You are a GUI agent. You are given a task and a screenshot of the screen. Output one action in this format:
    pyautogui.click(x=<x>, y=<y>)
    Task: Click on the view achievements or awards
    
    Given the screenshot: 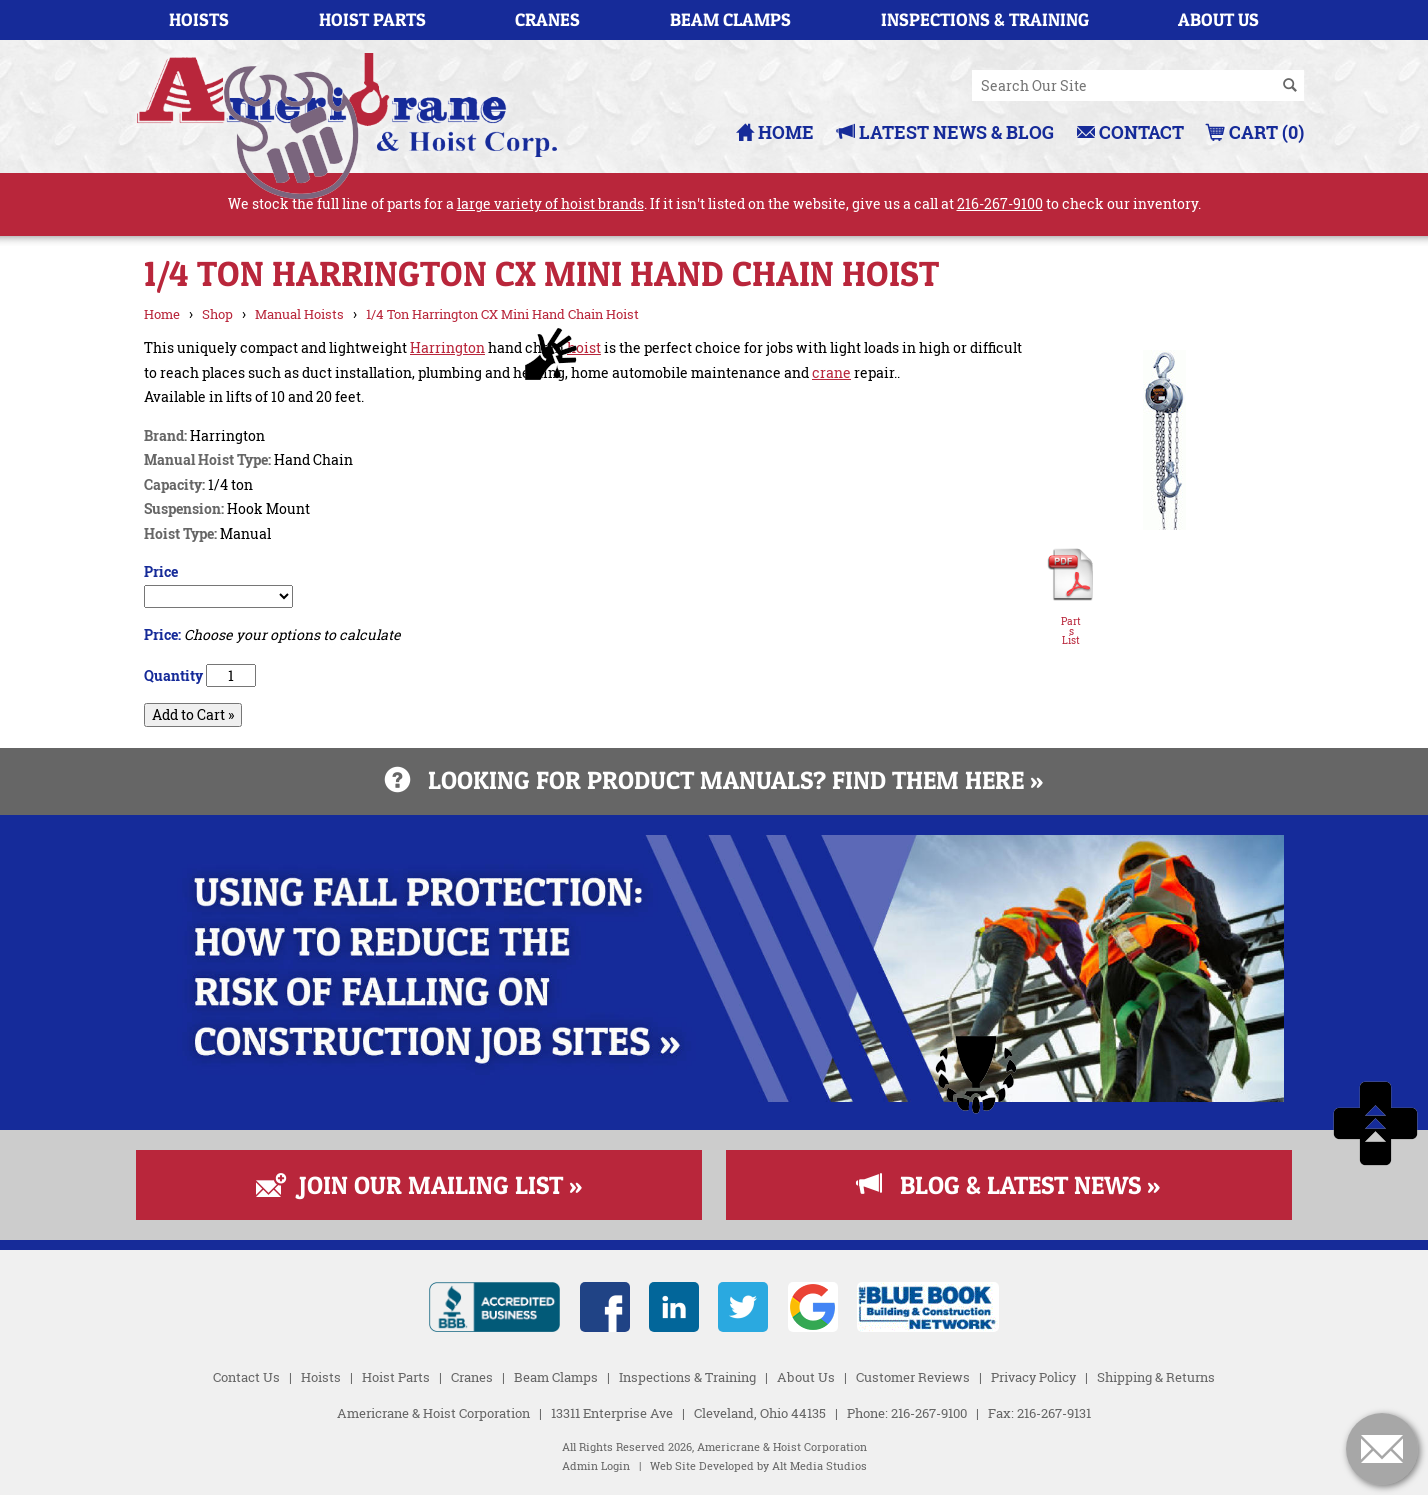 What is the action you would take?
    pyautogui.click(x=976, y=1073)
    